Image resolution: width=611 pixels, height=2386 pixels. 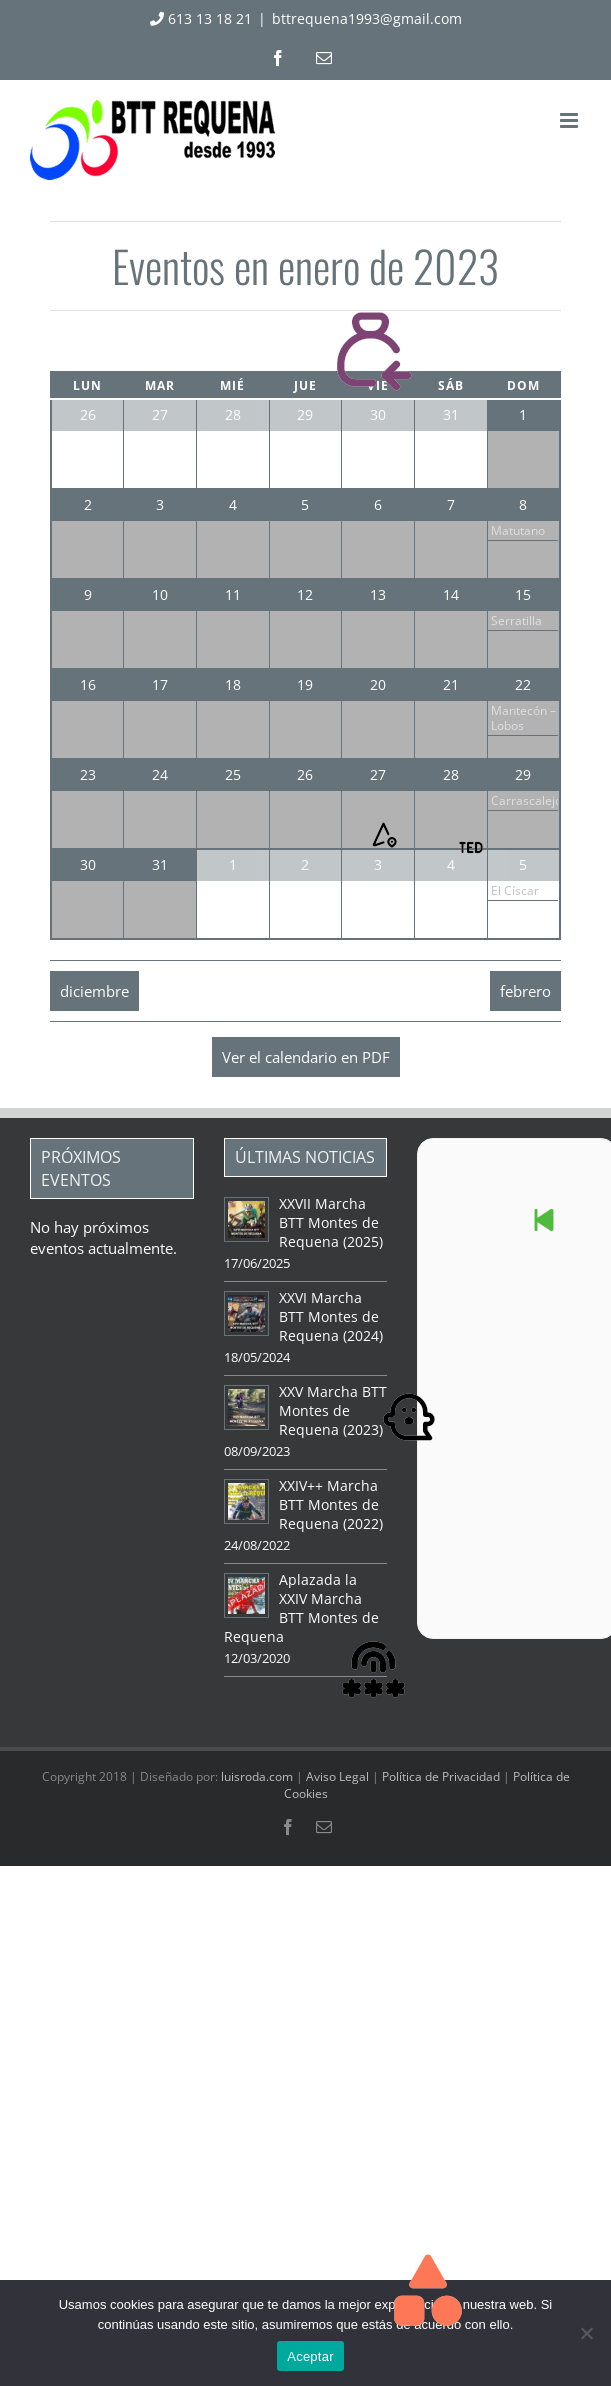 I want to click on access shape tools or drawing options, so click(x=428, y=2292).